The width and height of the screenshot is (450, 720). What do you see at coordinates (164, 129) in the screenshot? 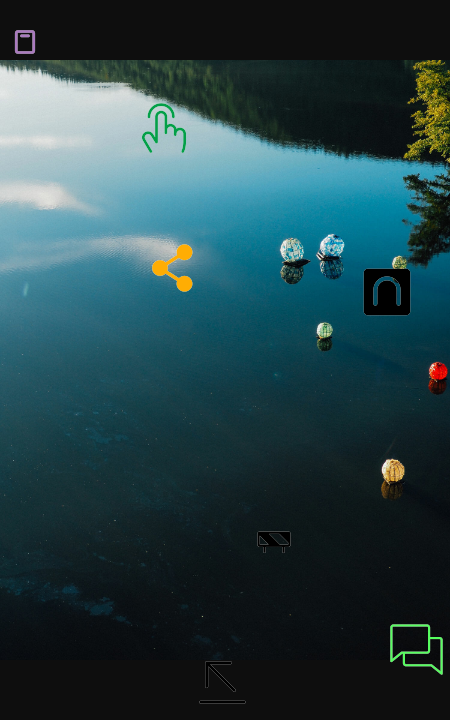
I see `tap to interact with this element` at bounding box center [164, 129].